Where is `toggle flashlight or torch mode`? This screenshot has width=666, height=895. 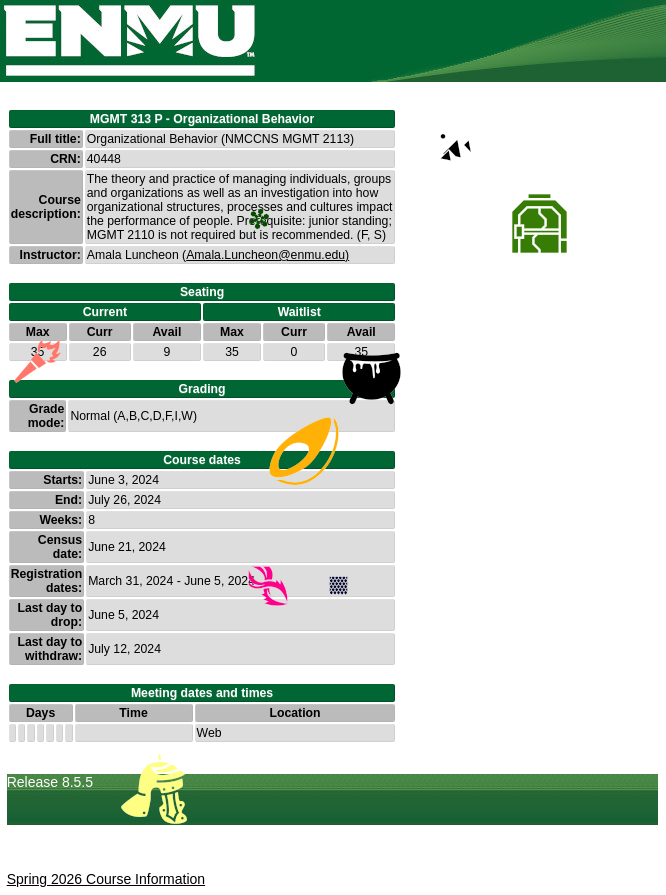
toggle flashlight or torch mode is located at coordinates (37, 359).